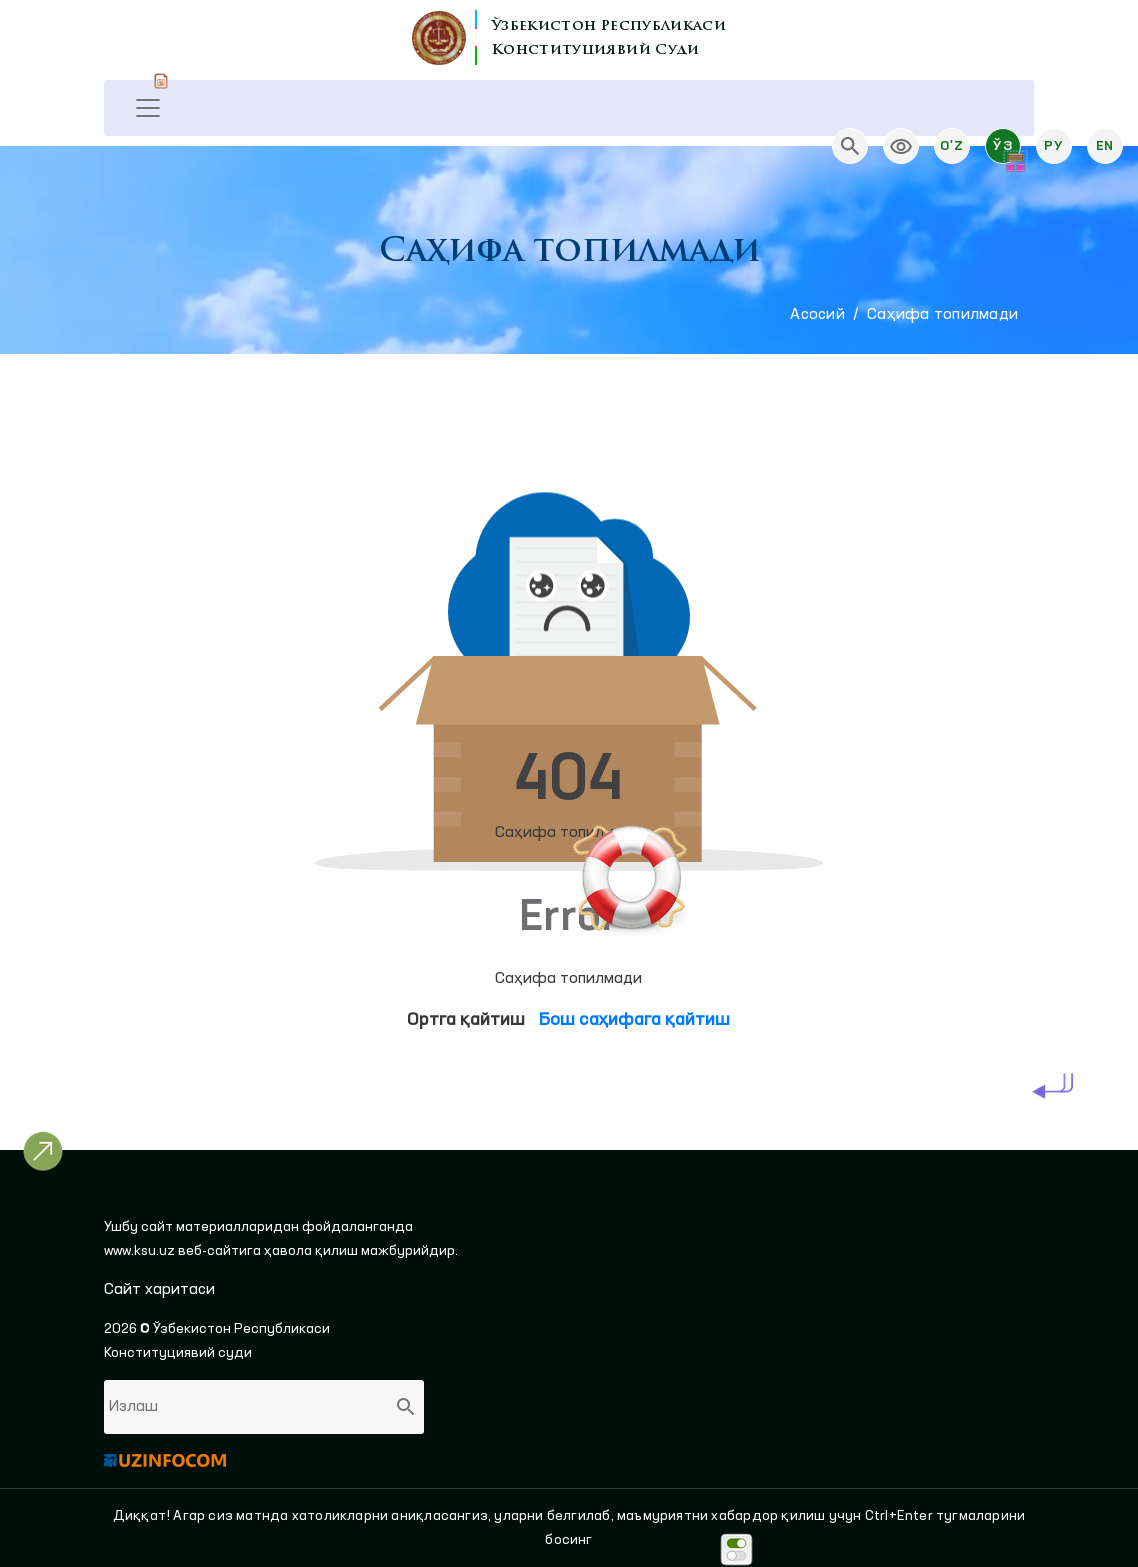 This screenshot has height=1567, width=1138. Describe the element at coordinates (43, 1151) in the screenshot. I see `indicates a symbolic link or shortcut to another file` at that location.